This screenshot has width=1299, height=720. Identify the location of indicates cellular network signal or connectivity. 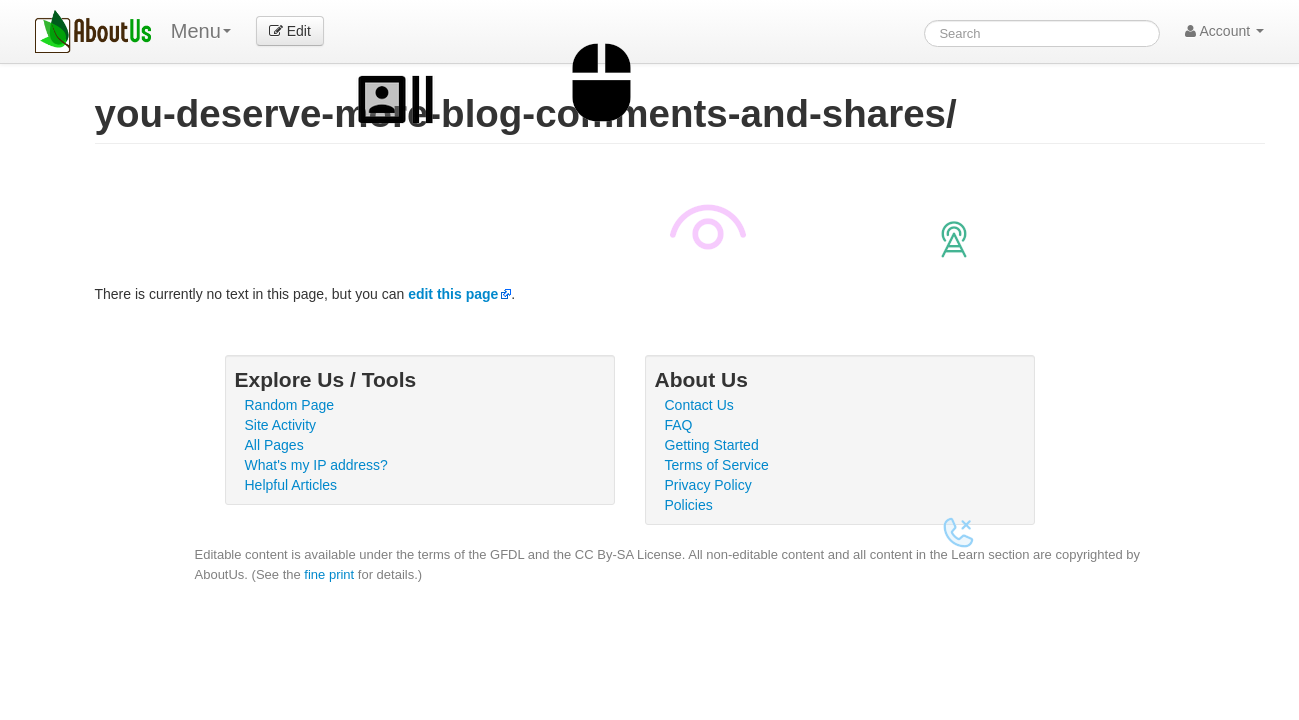
(954, 240).